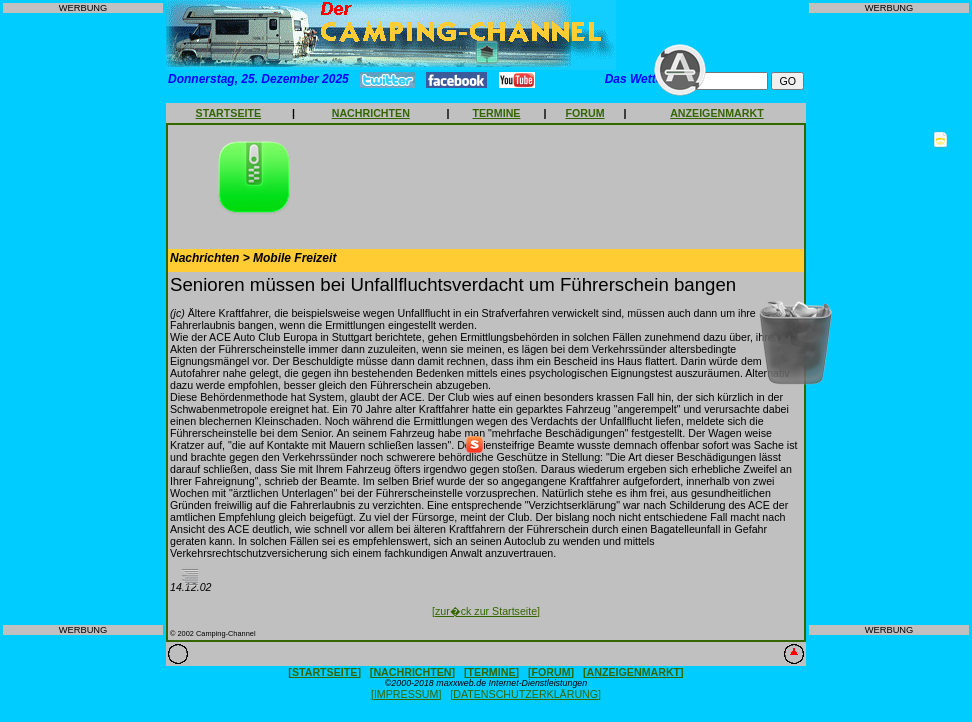 The width and height of the screenshot is (972, 722). Describe the element at coordinates (487, 52) in the screenshot. I see `launch the GNOME Mines puzzle game` at that location.